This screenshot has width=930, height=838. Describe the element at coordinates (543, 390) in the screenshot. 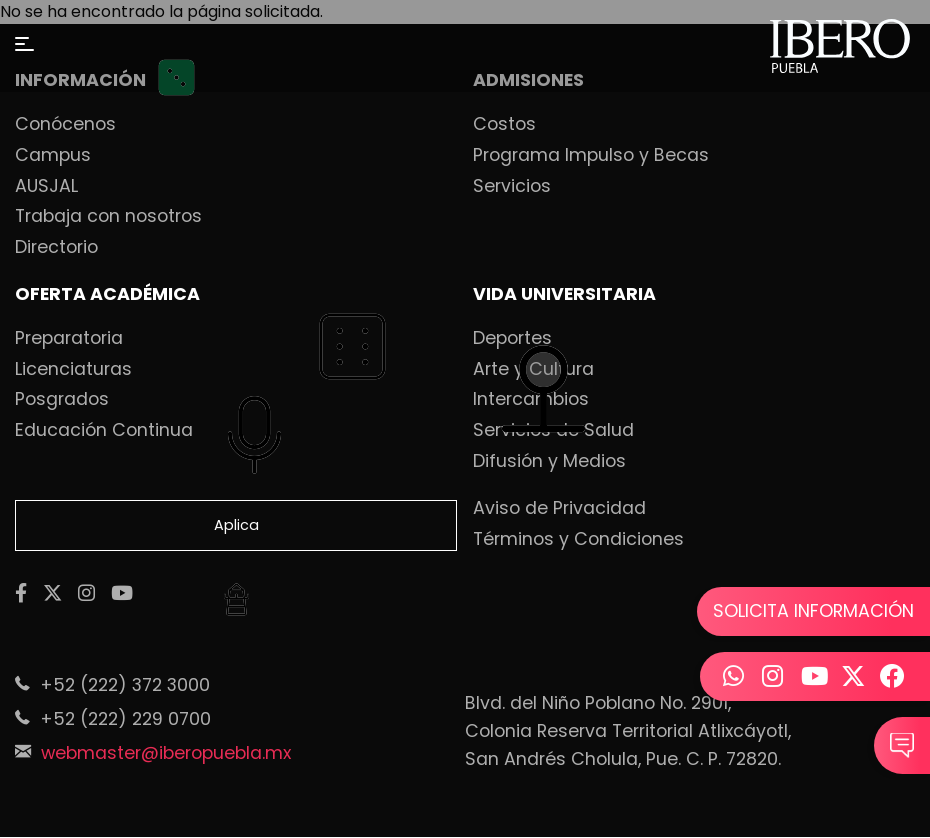

I see `mark a location on the map` at that location.